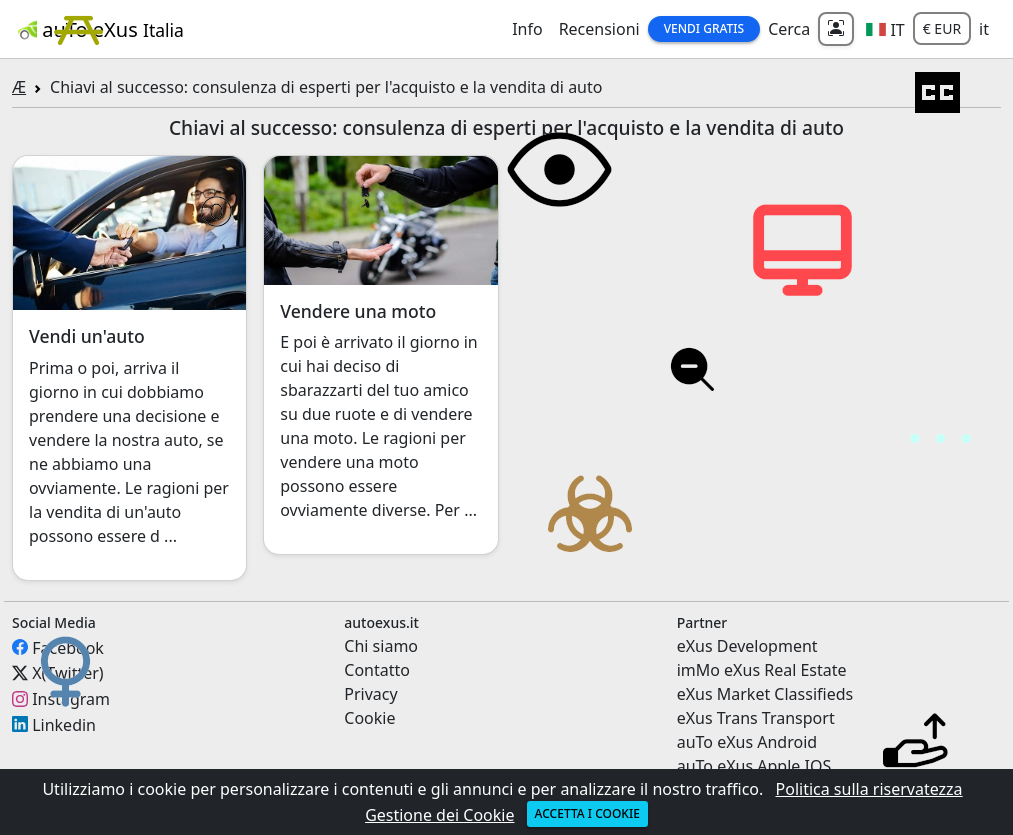 The width and height of the screenshot is (1013, 835). I want to click on open more options menu, so click(940, 438).